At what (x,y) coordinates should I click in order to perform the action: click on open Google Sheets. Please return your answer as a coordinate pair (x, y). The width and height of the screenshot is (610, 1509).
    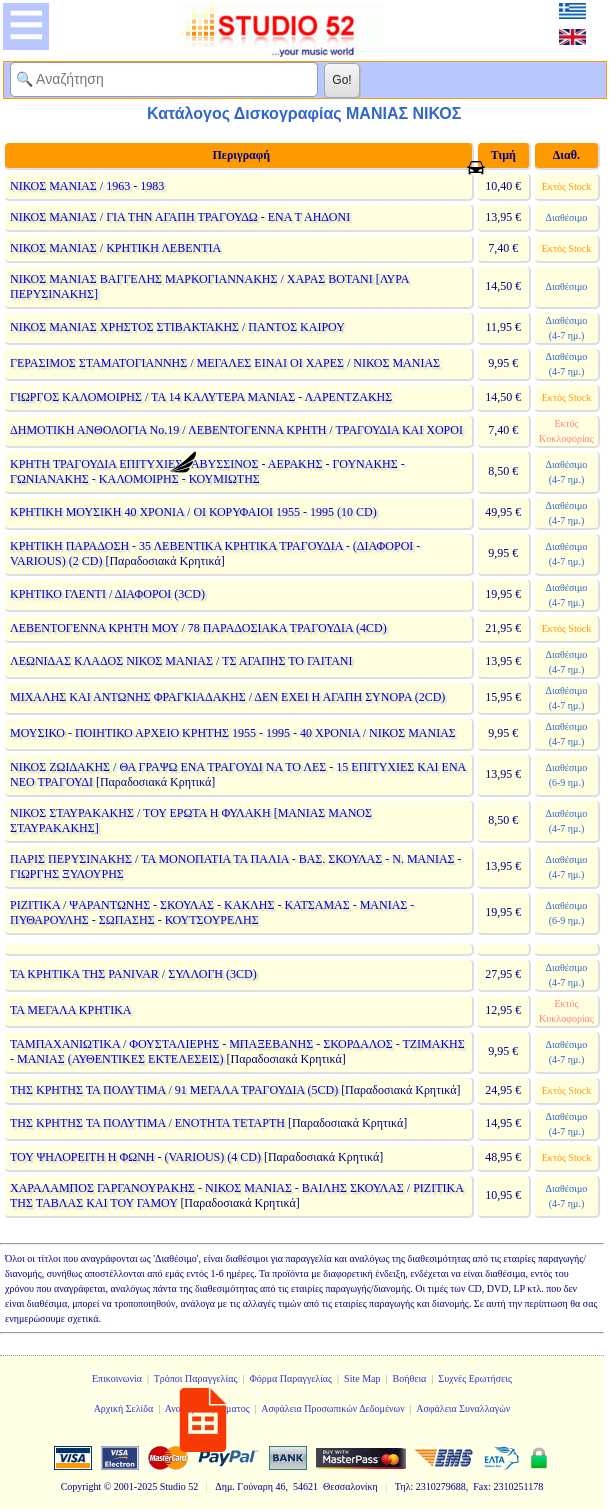
    Looking at the image, I should click on (203, 1420).